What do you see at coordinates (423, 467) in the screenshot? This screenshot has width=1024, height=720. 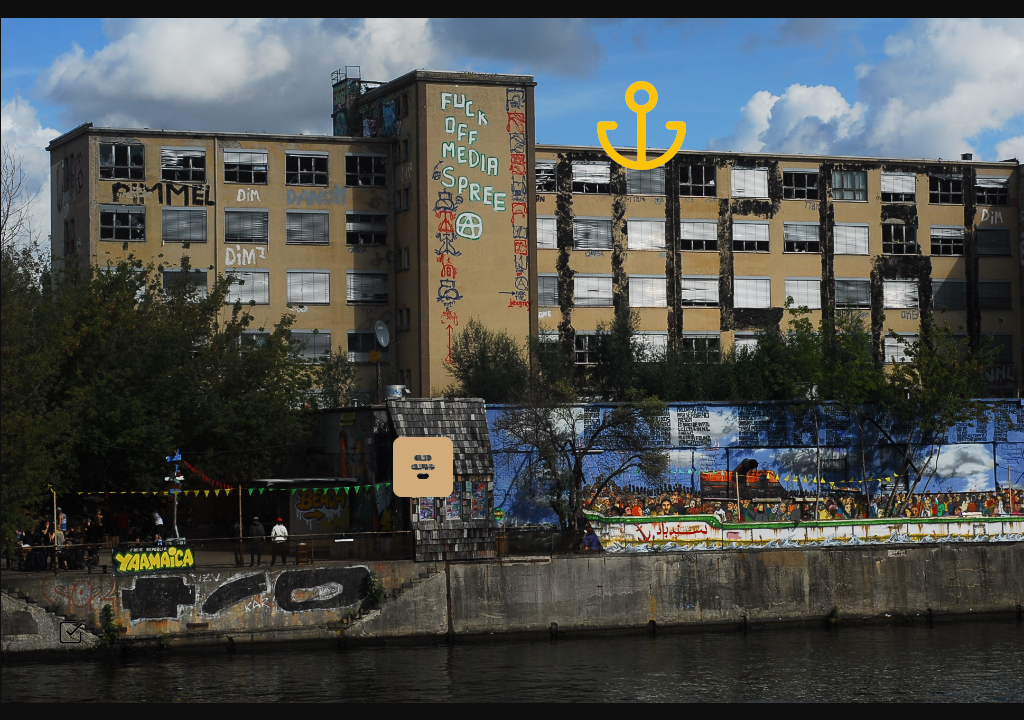 I see `center align content horizontally and vertically` at bounding box center [423, 467].